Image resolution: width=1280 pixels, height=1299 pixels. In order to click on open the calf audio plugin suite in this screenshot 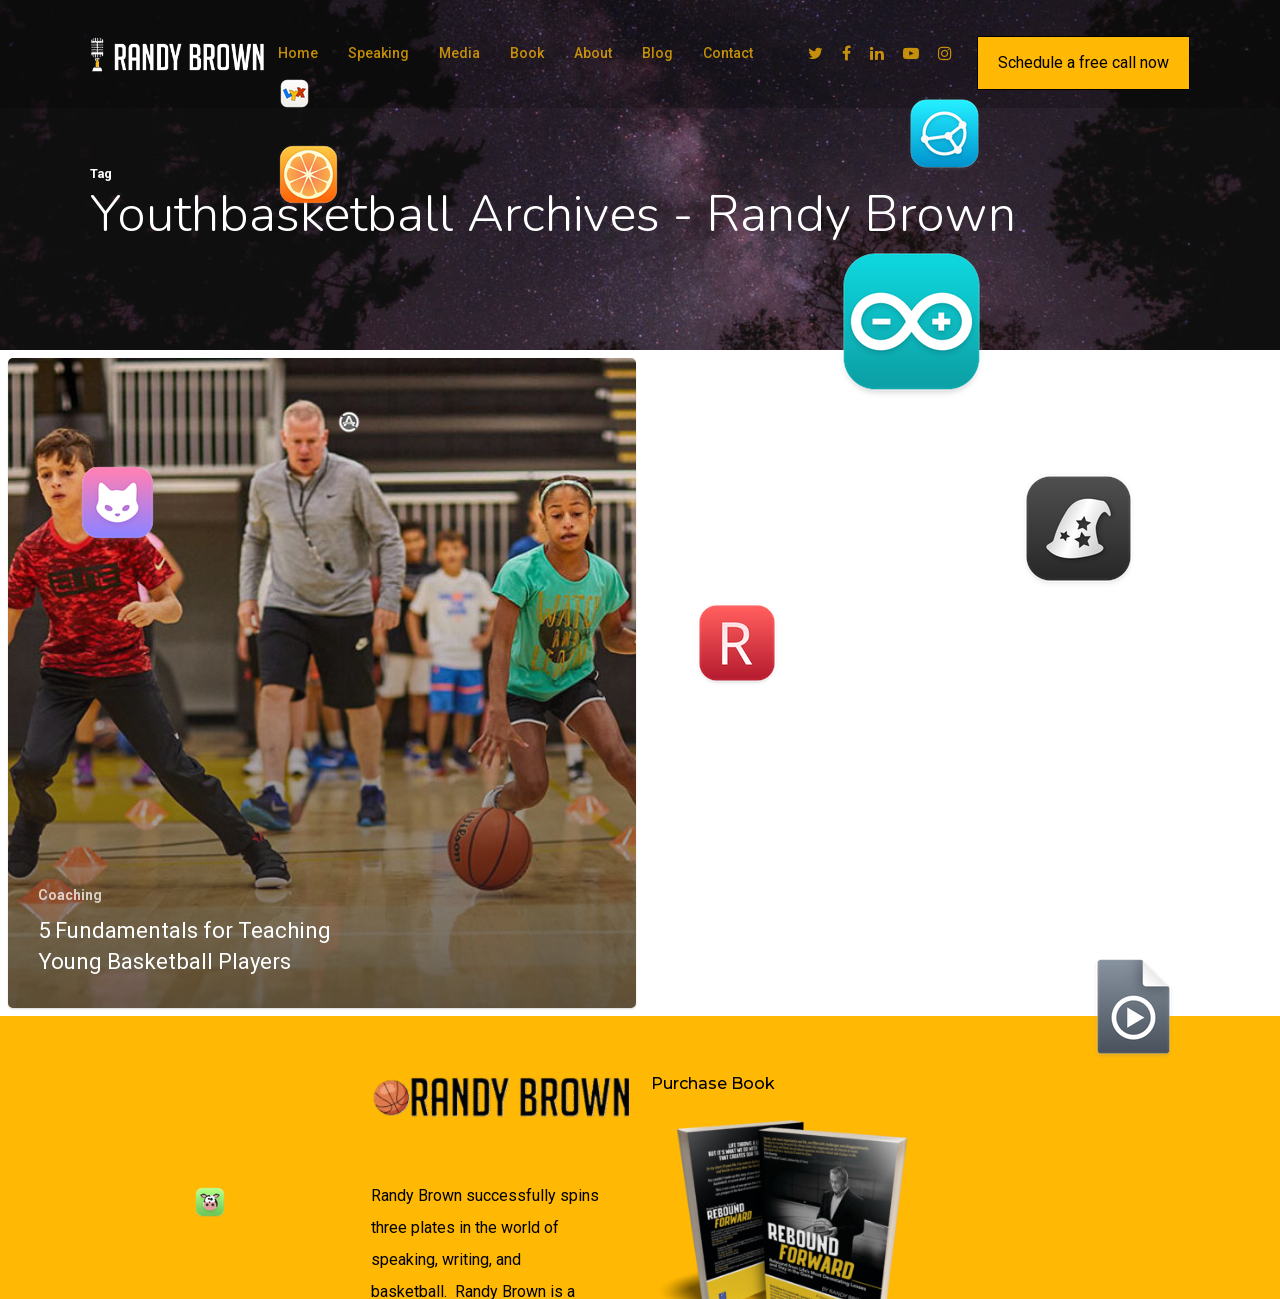, I will do `click(210, 1202)`.